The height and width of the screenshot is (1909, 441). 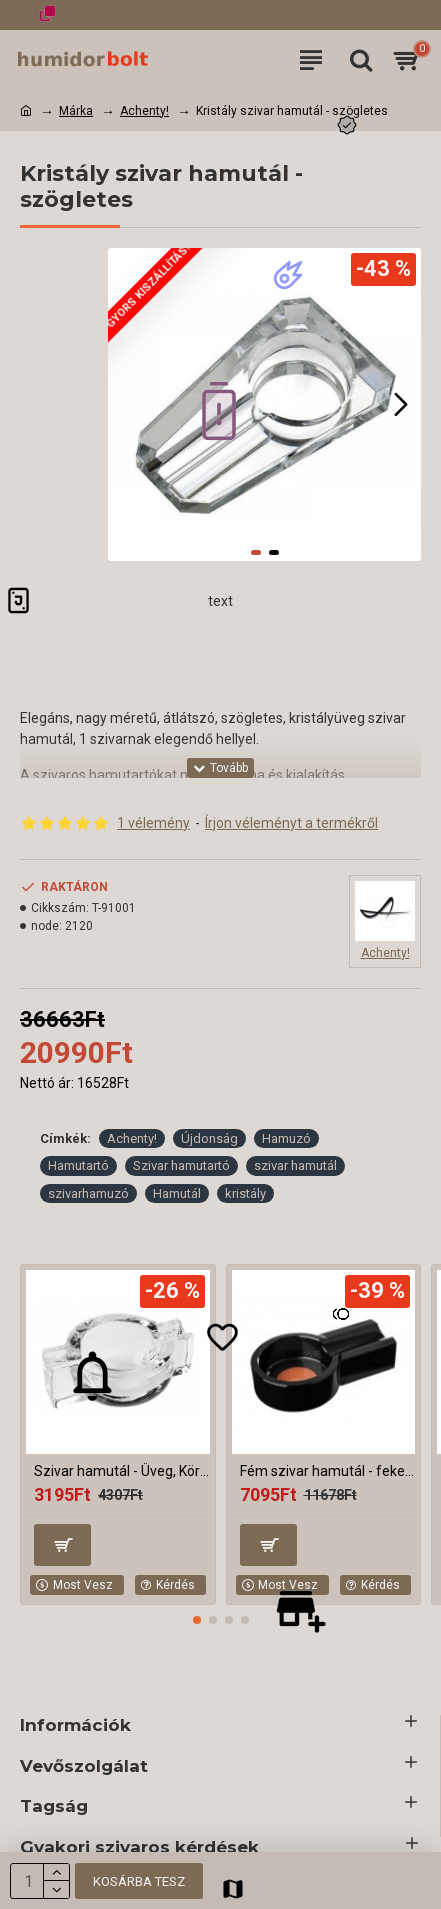 What do you see at coordinates (341, 1314) in the screenshot?
I see `view toll or payment information` at bounding box center [341, 1314].